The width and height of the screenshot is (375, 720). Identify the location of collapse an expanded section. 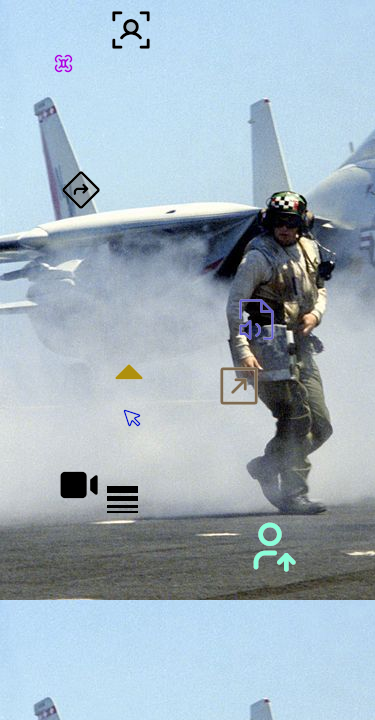
(129, 373).